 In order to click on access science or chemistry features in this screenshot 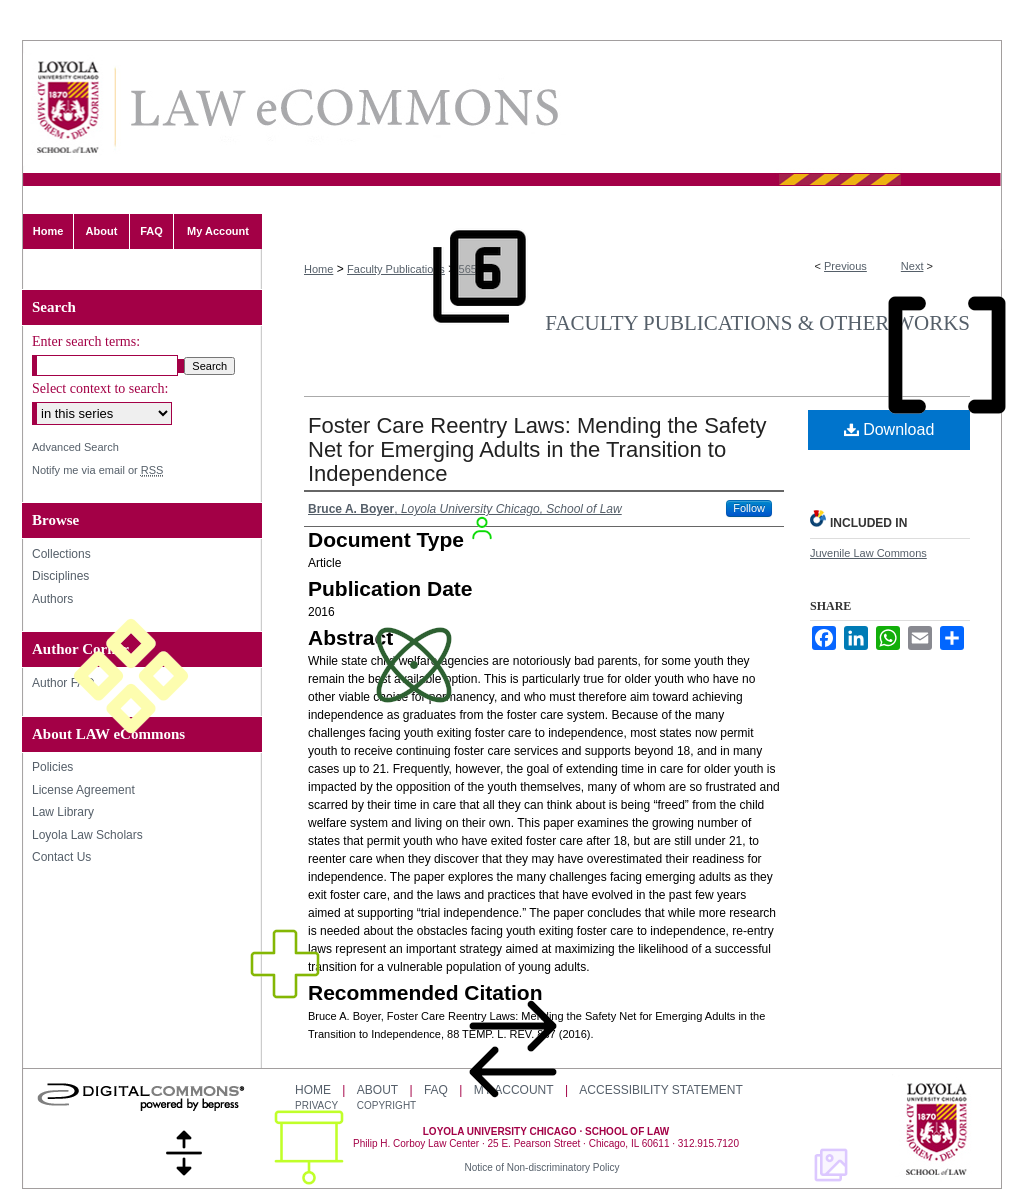, I will do `click(414, 665)`.